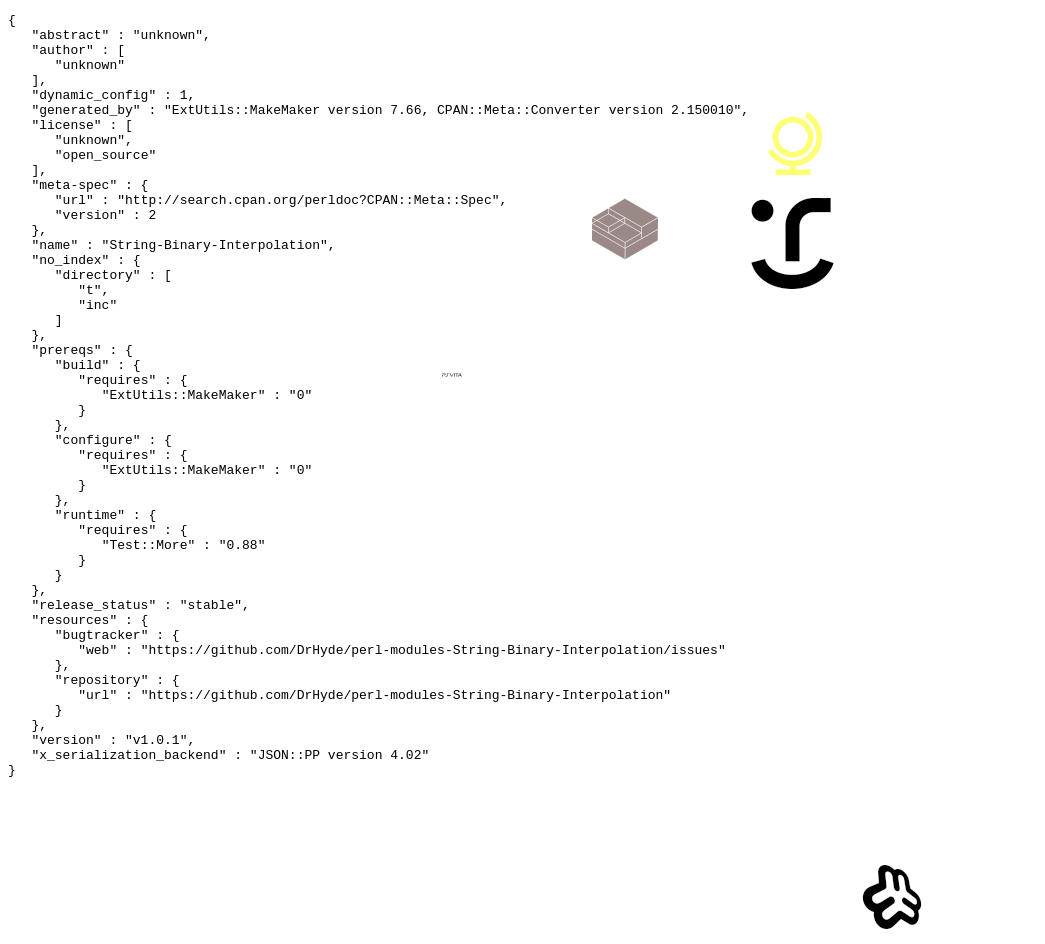 This screenshot has width=1045, height=944. I want to click on Linux Containers (LXC) logo, so click(625, 229).